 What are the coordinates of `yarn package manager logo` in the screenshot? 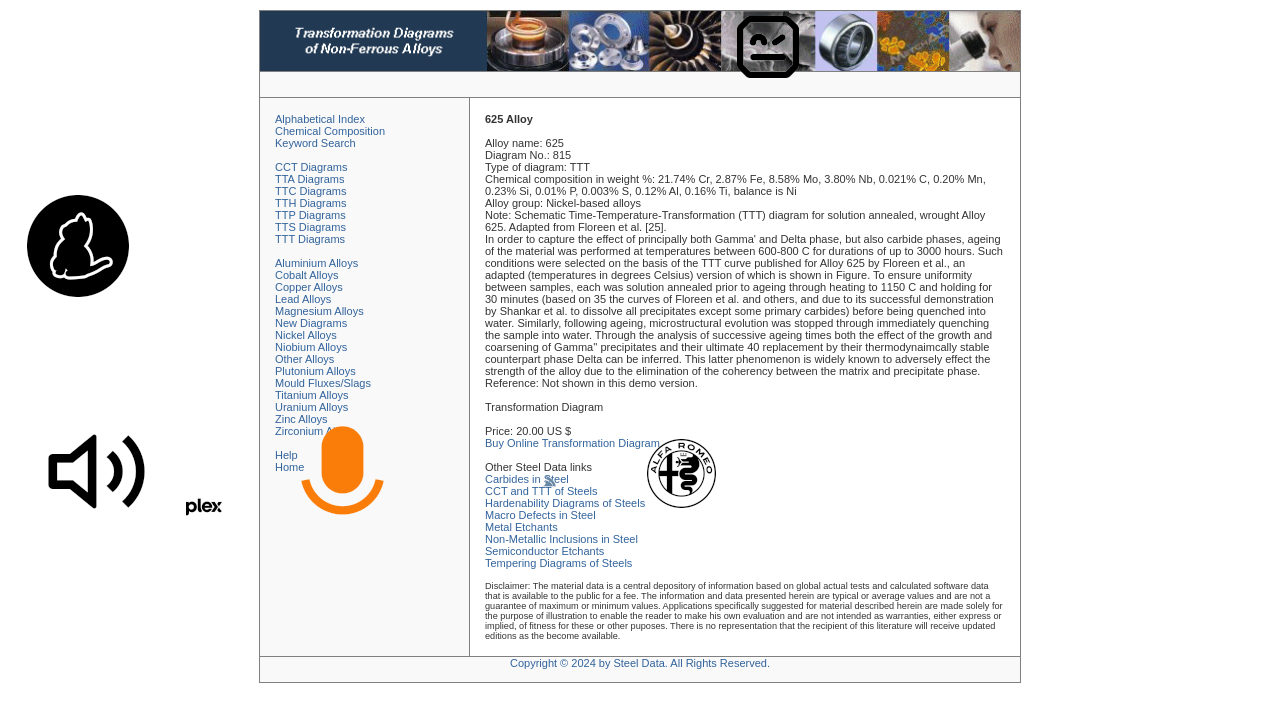 It's located at (78, 246).